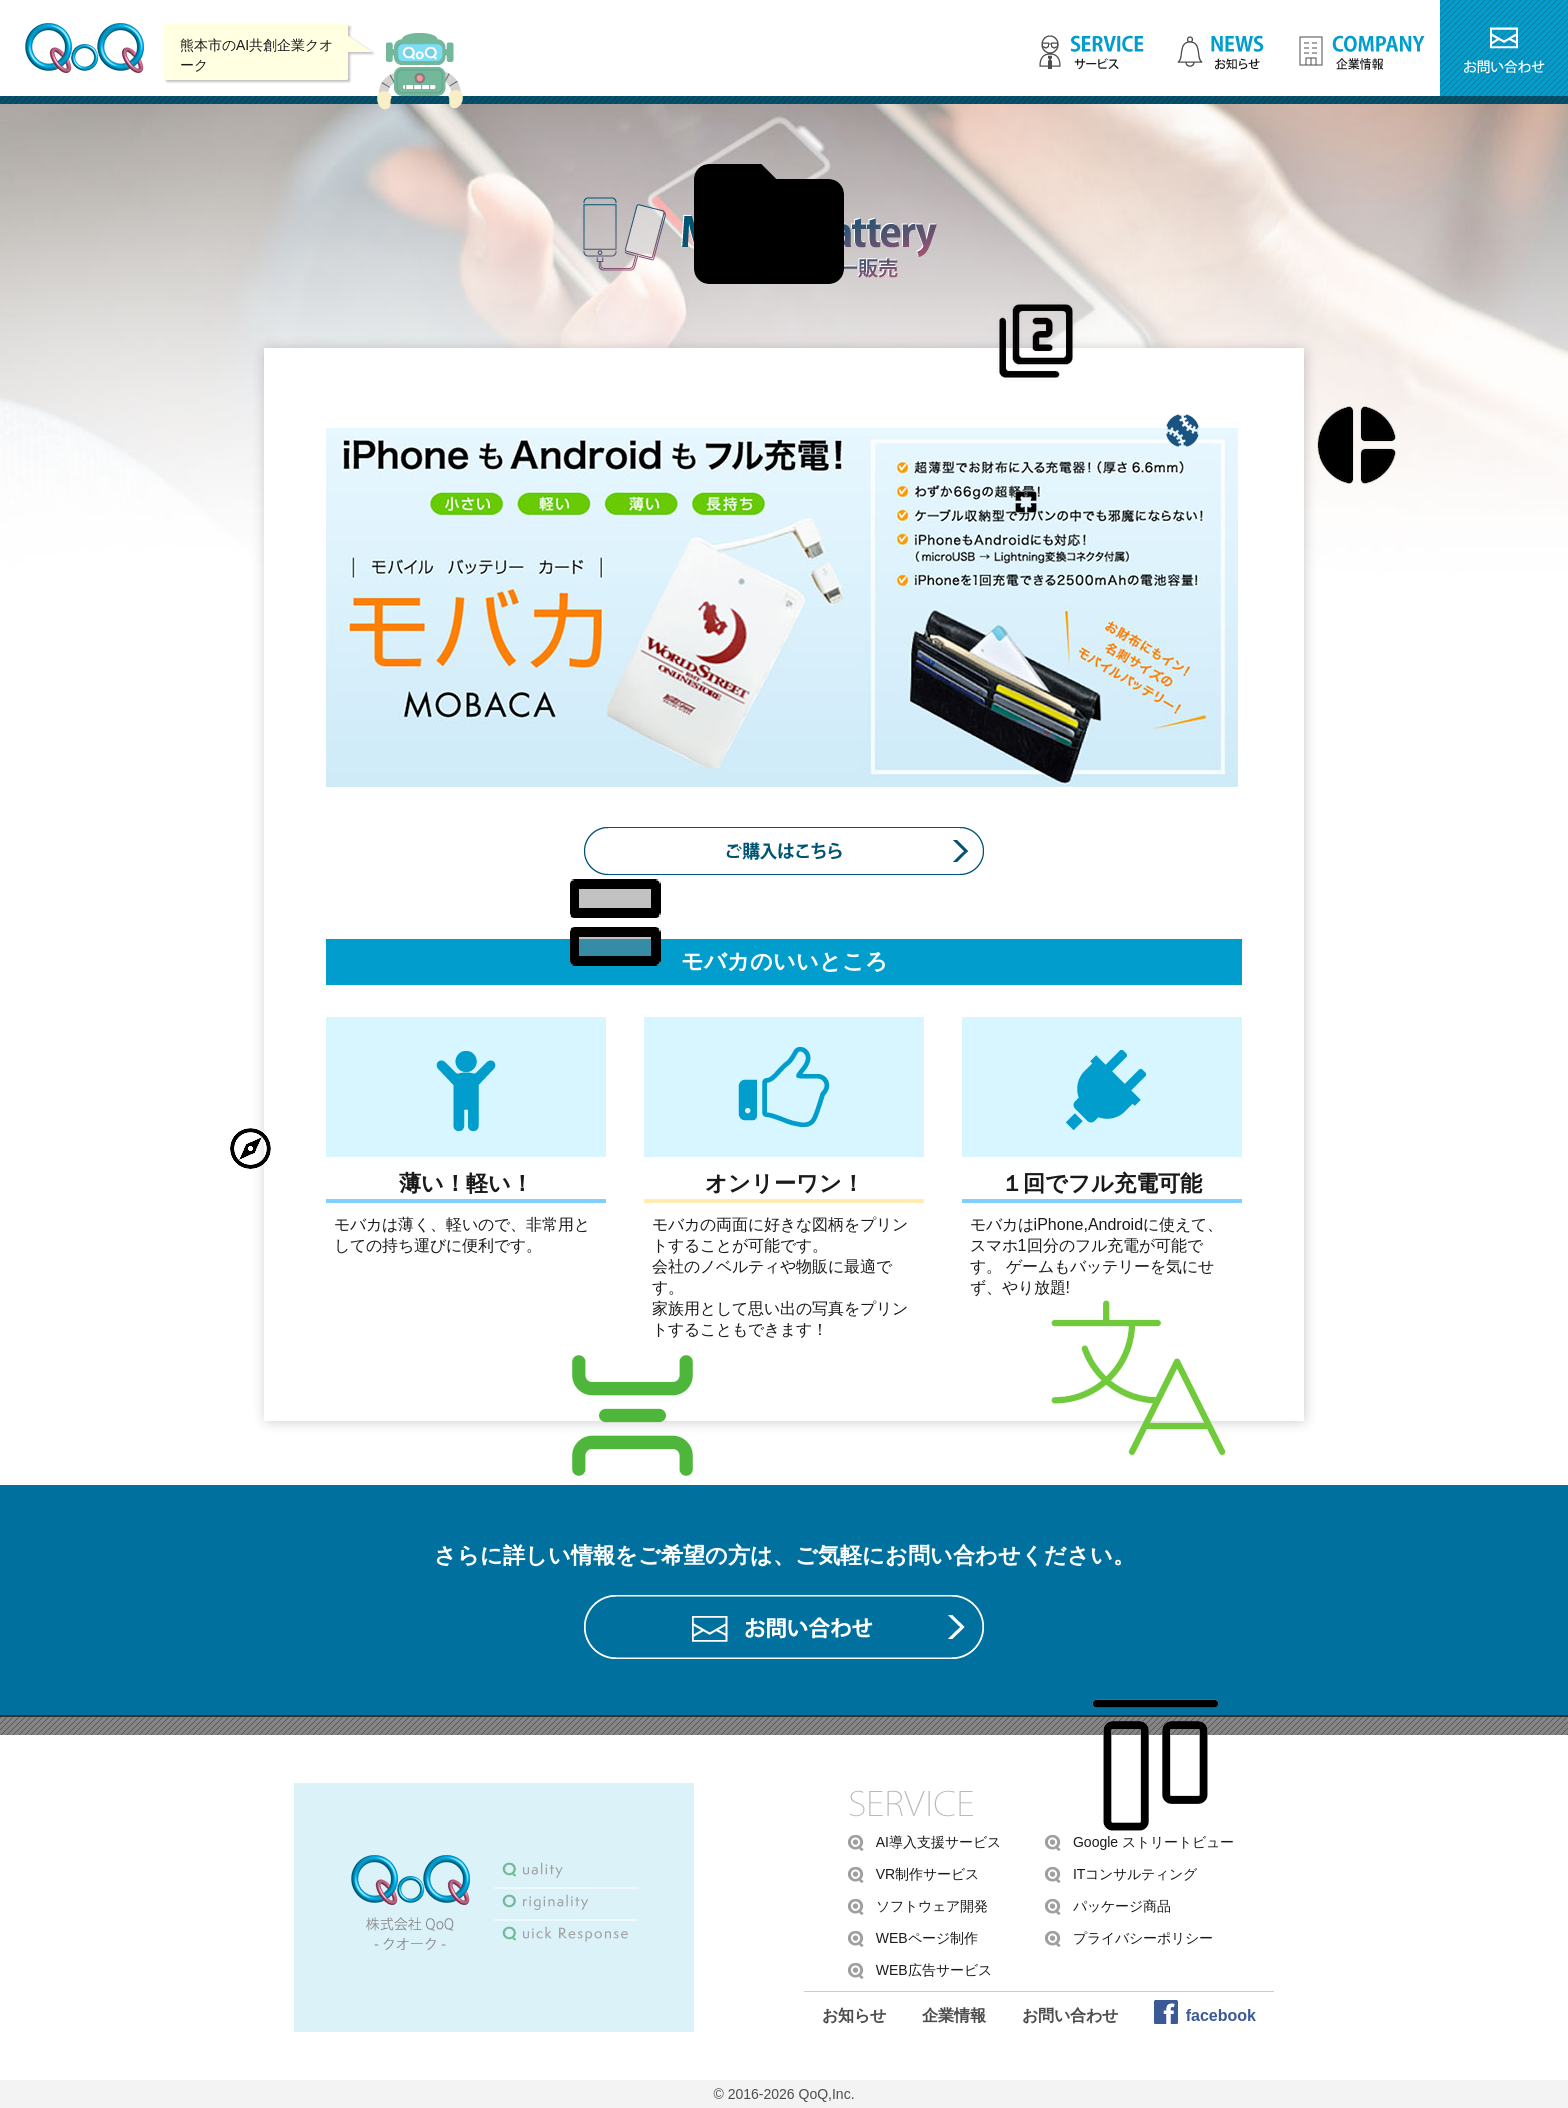 This screenshot has height=2108, width=1568. I want to click on access pages or documents, so click(1026, 502).